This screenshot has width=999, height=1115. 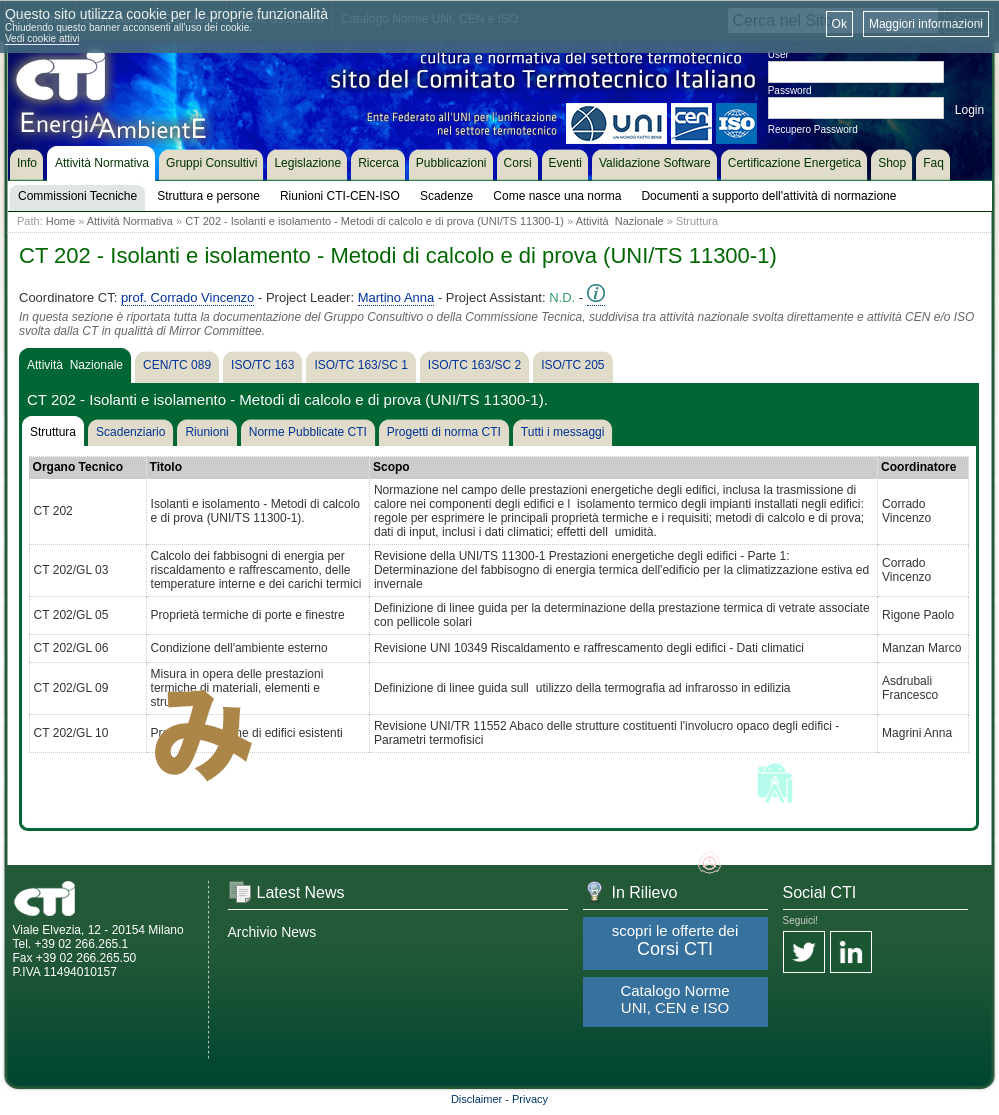 What do you see at coordinates (709, 862) in the screenshot?
I see `SCP Foundation logo` at bounding box center [709, 862].